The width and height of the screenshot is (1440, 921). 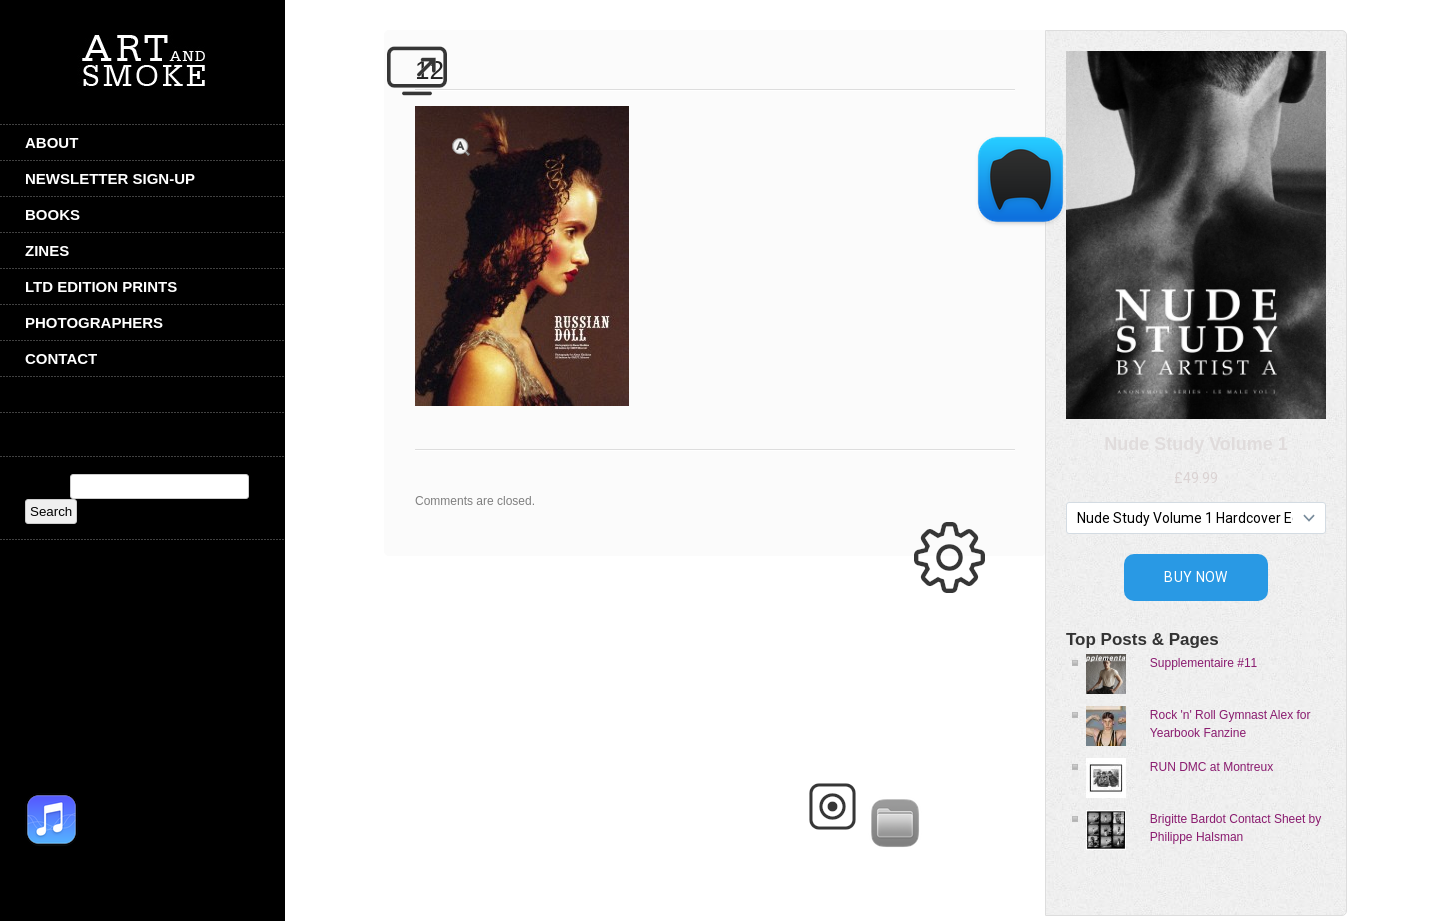 What do you see at coordinates (832, 806) in the screenshot?
I see `open rhythmbox music player` at bounding box center [832, 806].